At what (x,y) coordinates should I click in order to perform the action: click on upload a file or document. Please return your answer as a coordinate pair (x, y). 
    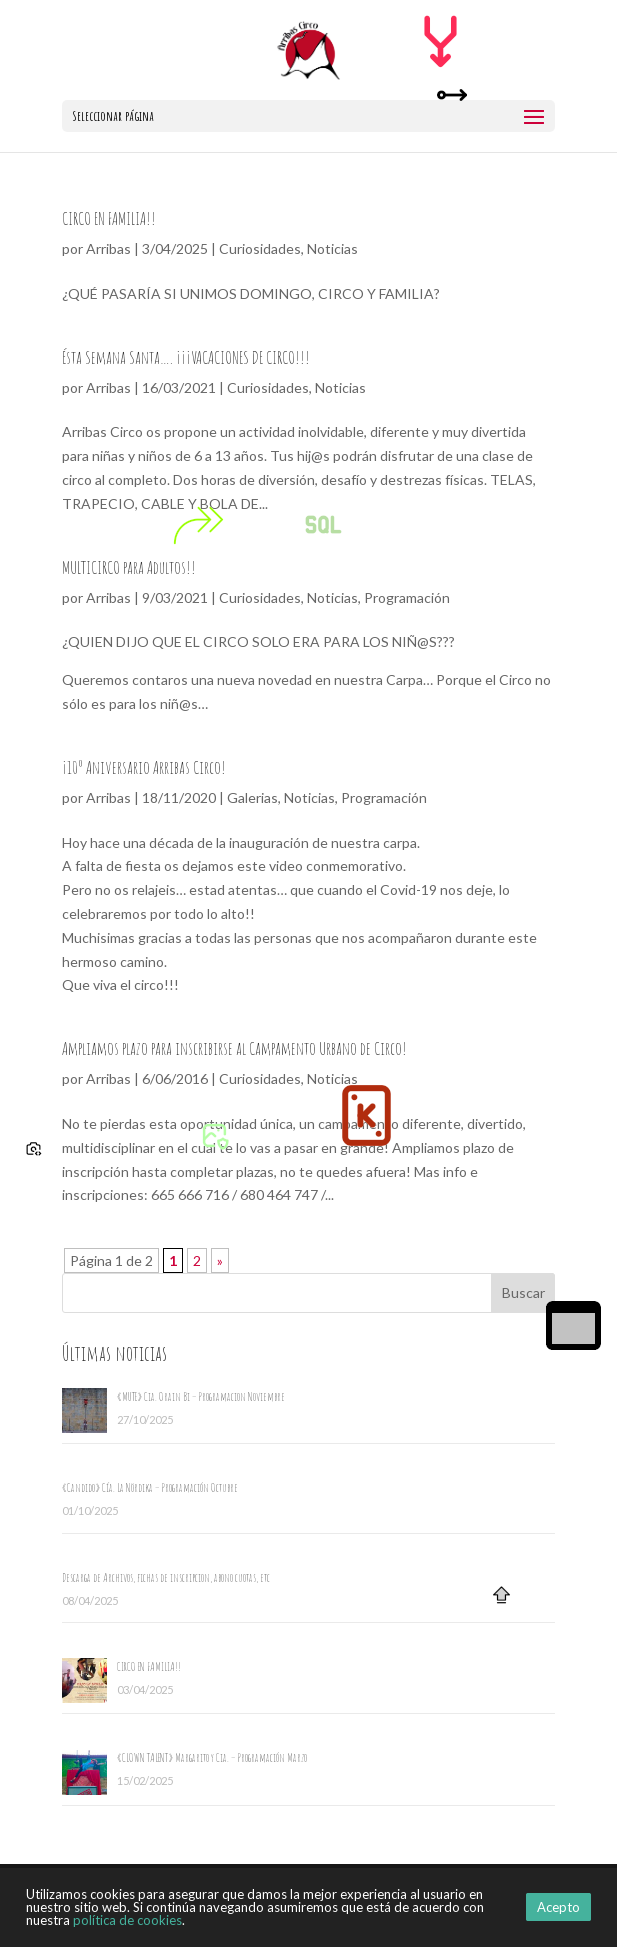
    Looking at the image, I should click on (501, 1595).